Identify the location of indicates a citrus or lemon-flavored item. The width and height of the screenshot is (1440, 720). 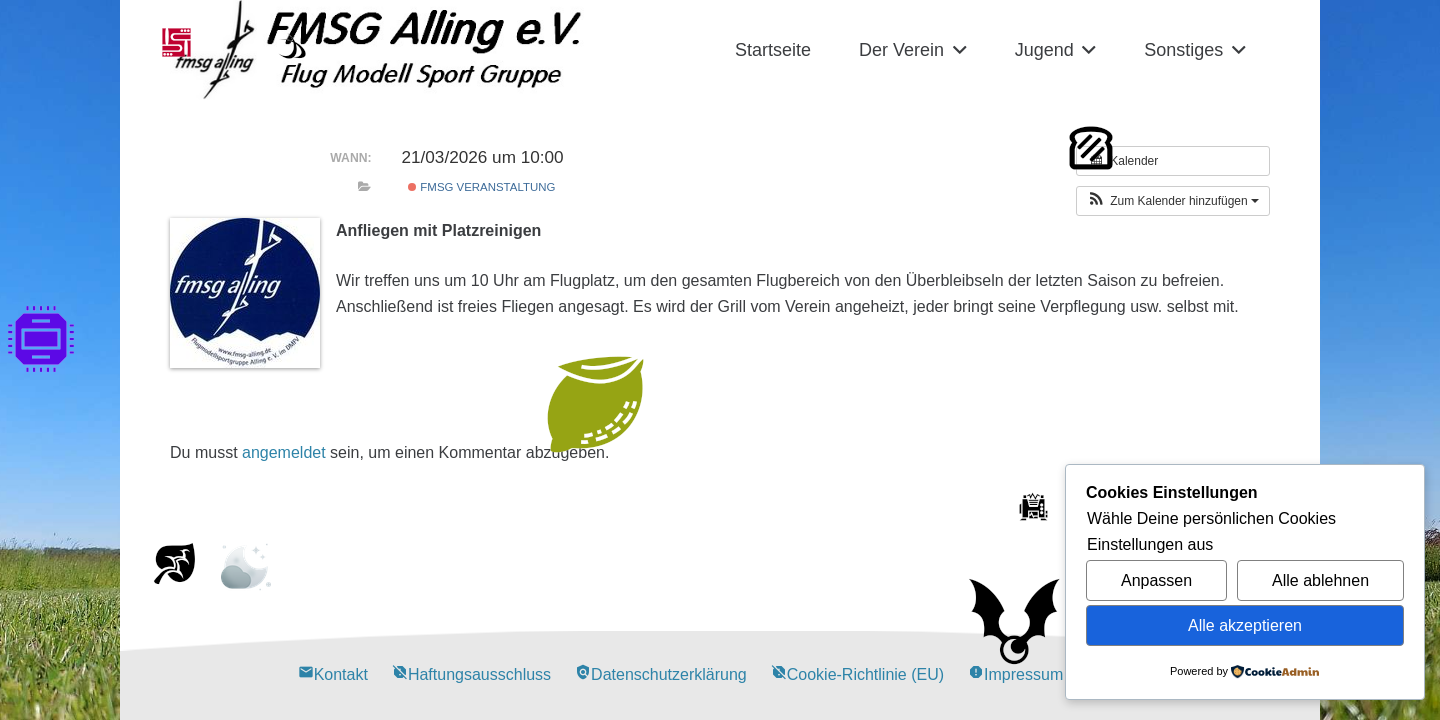
(595, 404).